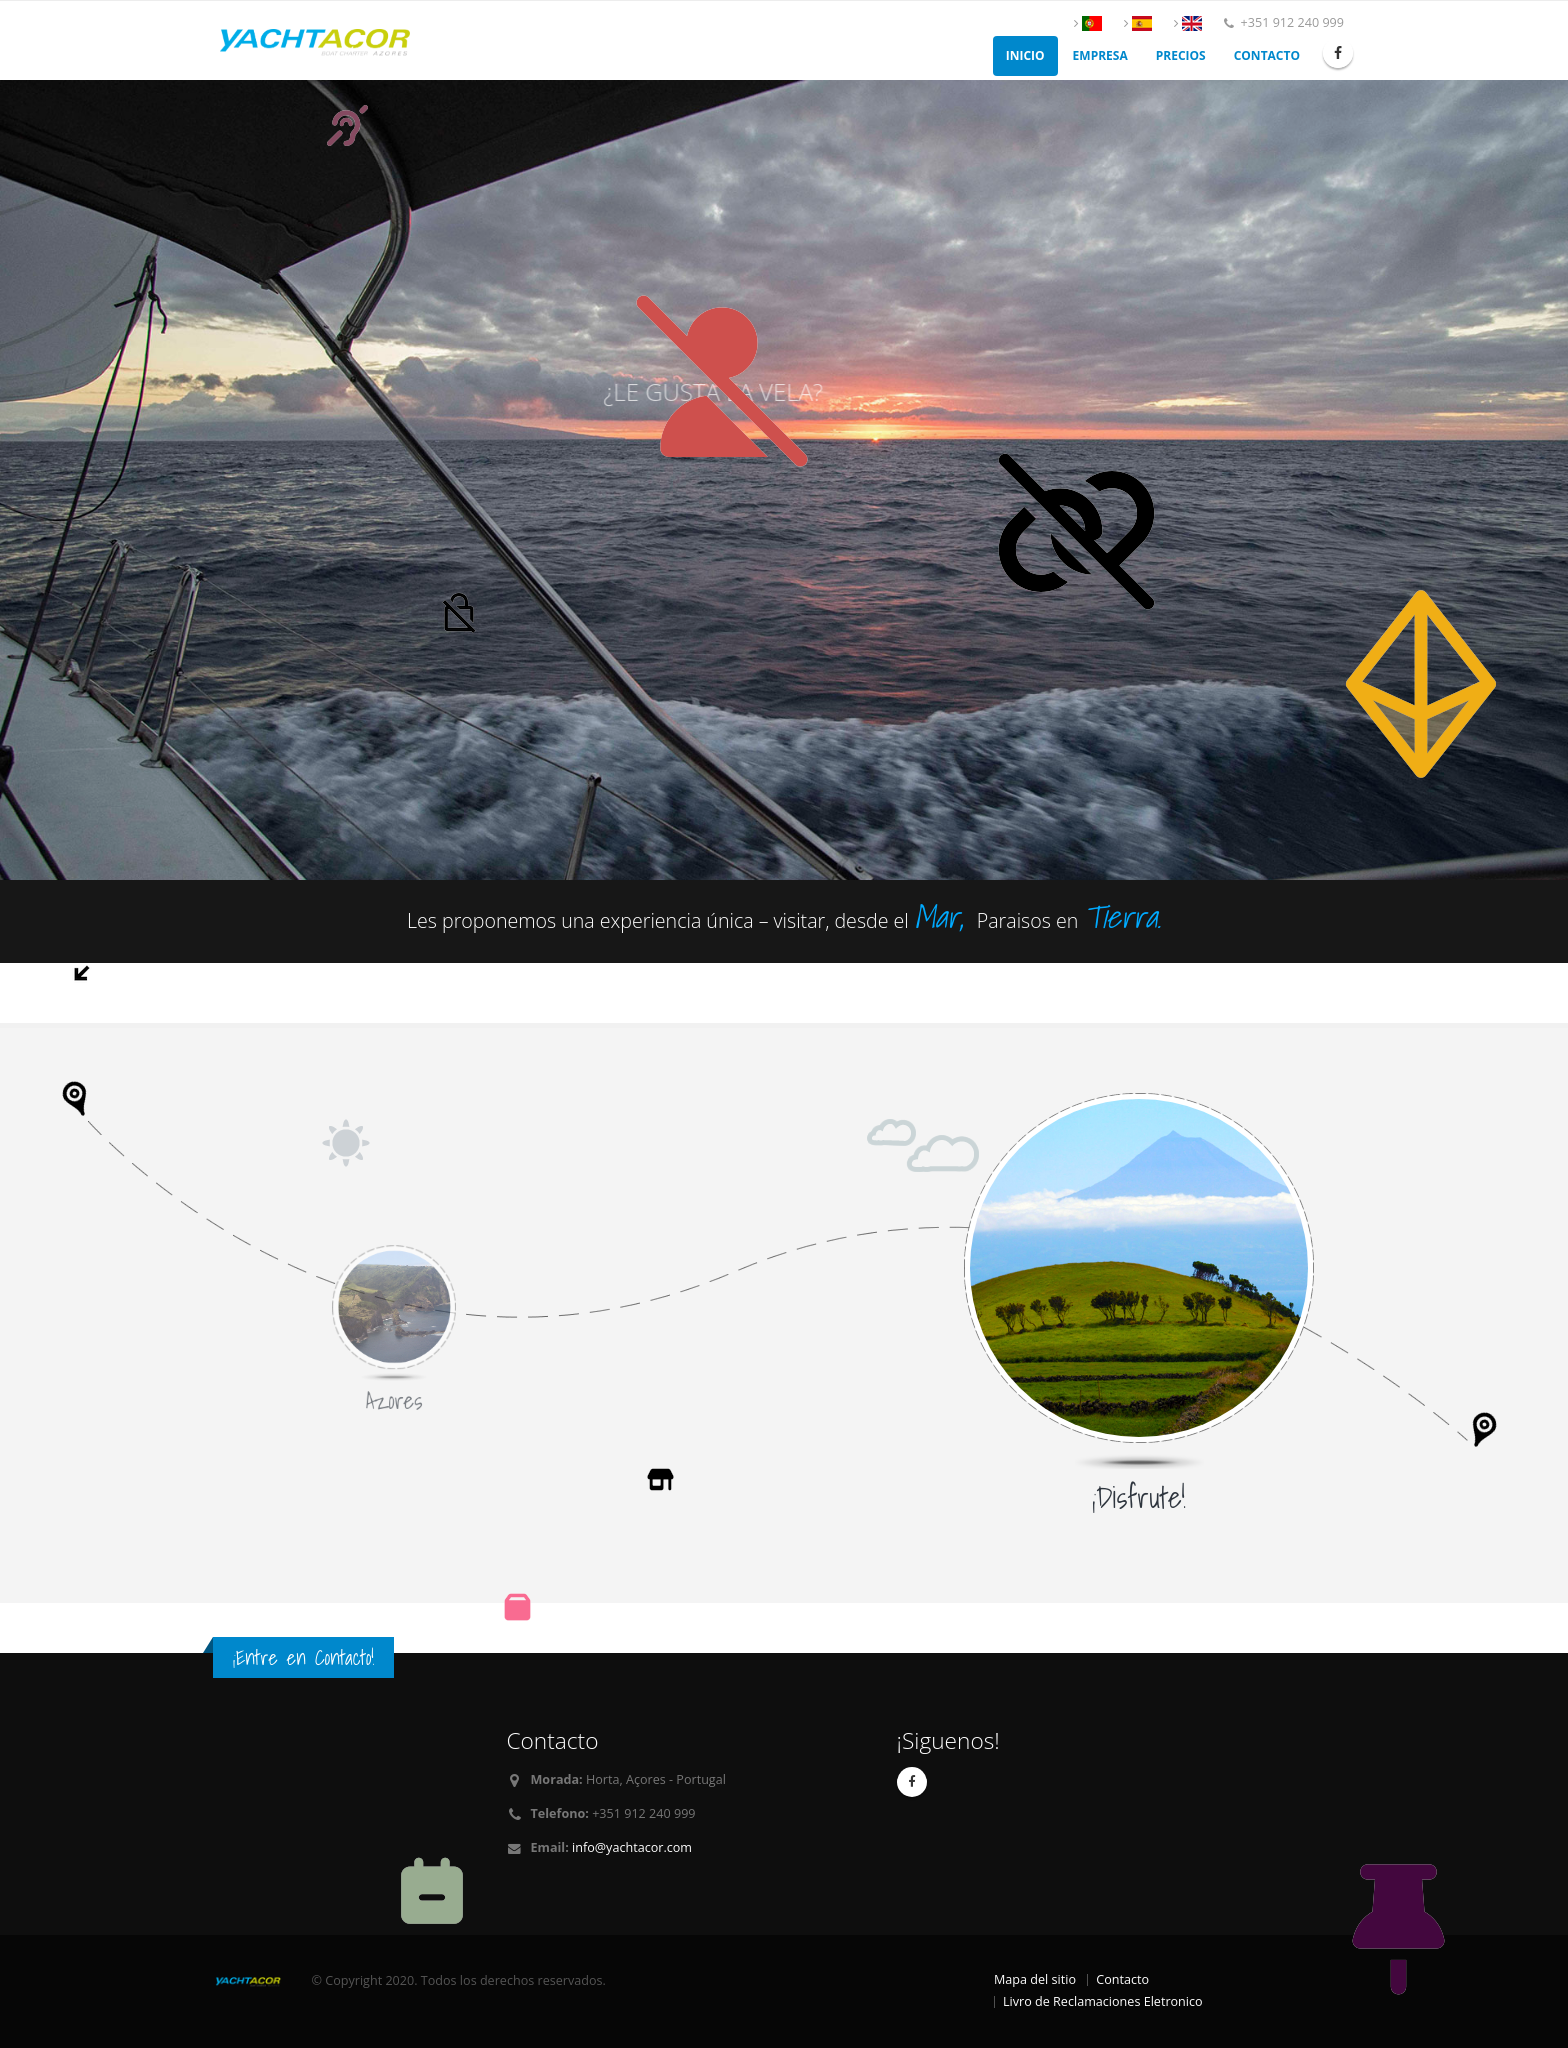 This screenshot has height=2048, width=1568. What do you see at coordinates (1421, 684) in the screenshot?
I see `view ethereum wallet or balance` at bounding box center [1421, 684].